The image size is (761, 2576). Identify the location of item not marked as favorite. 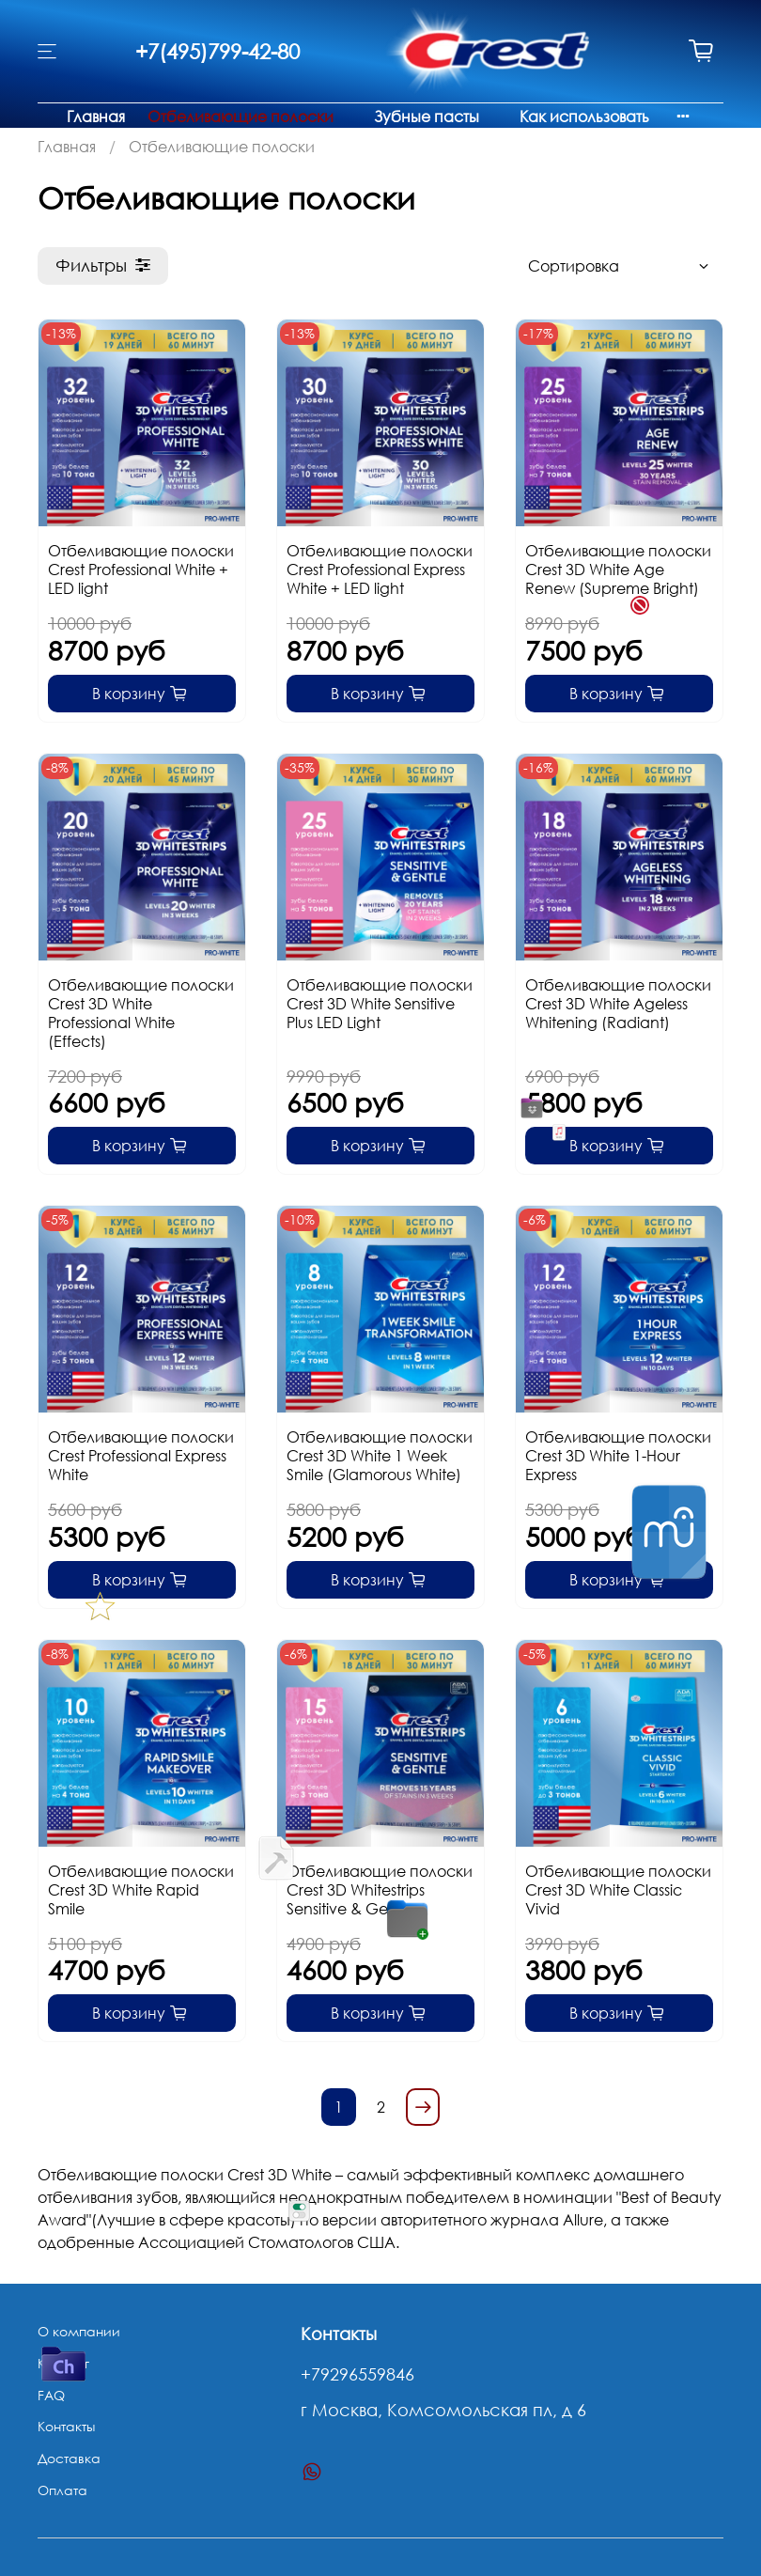
(100, 1606).